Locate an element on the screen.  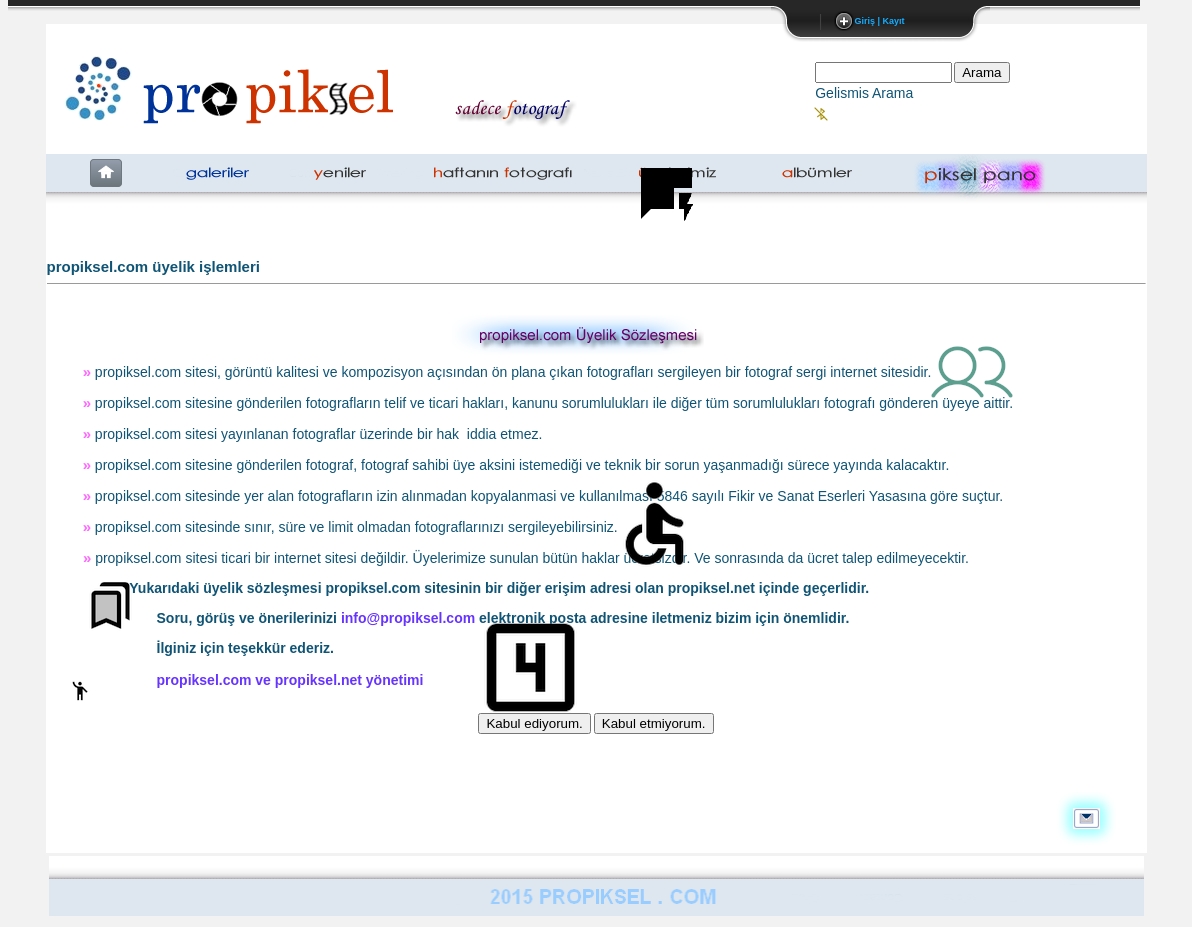
send a quick reply to a message is located at coordinates (666, 193).